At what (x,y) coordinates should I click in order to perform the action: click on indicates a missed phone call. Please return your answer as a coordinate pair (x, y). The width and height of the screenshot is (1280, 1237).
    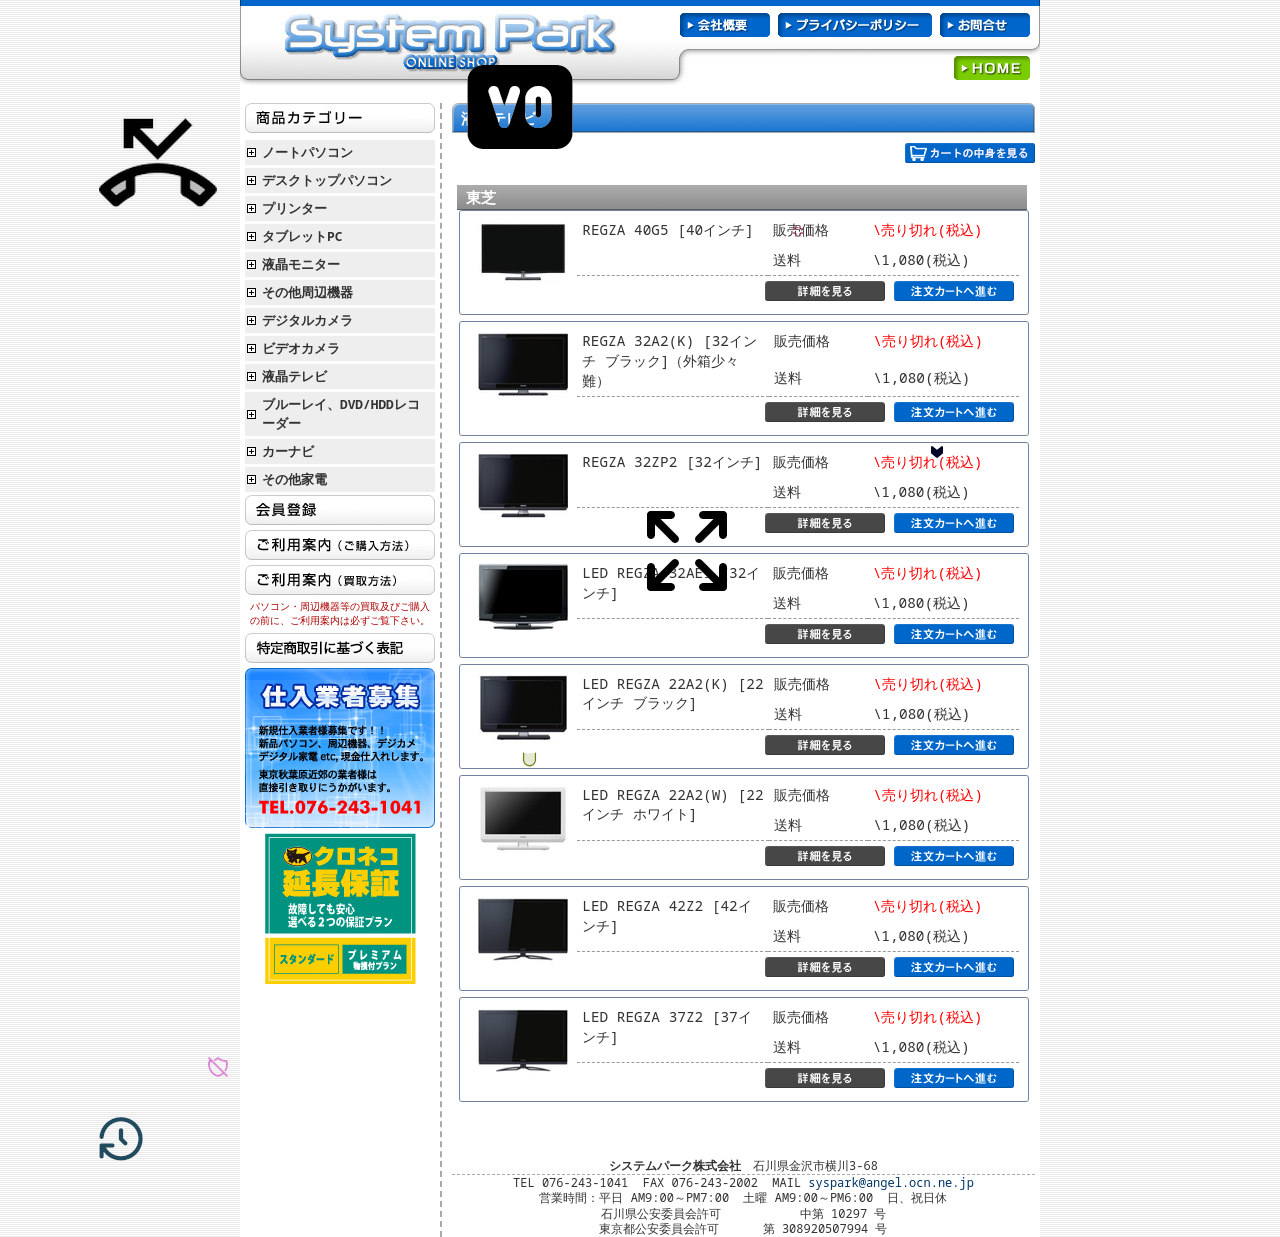
    Looking at the image, I should click on (158, 163).